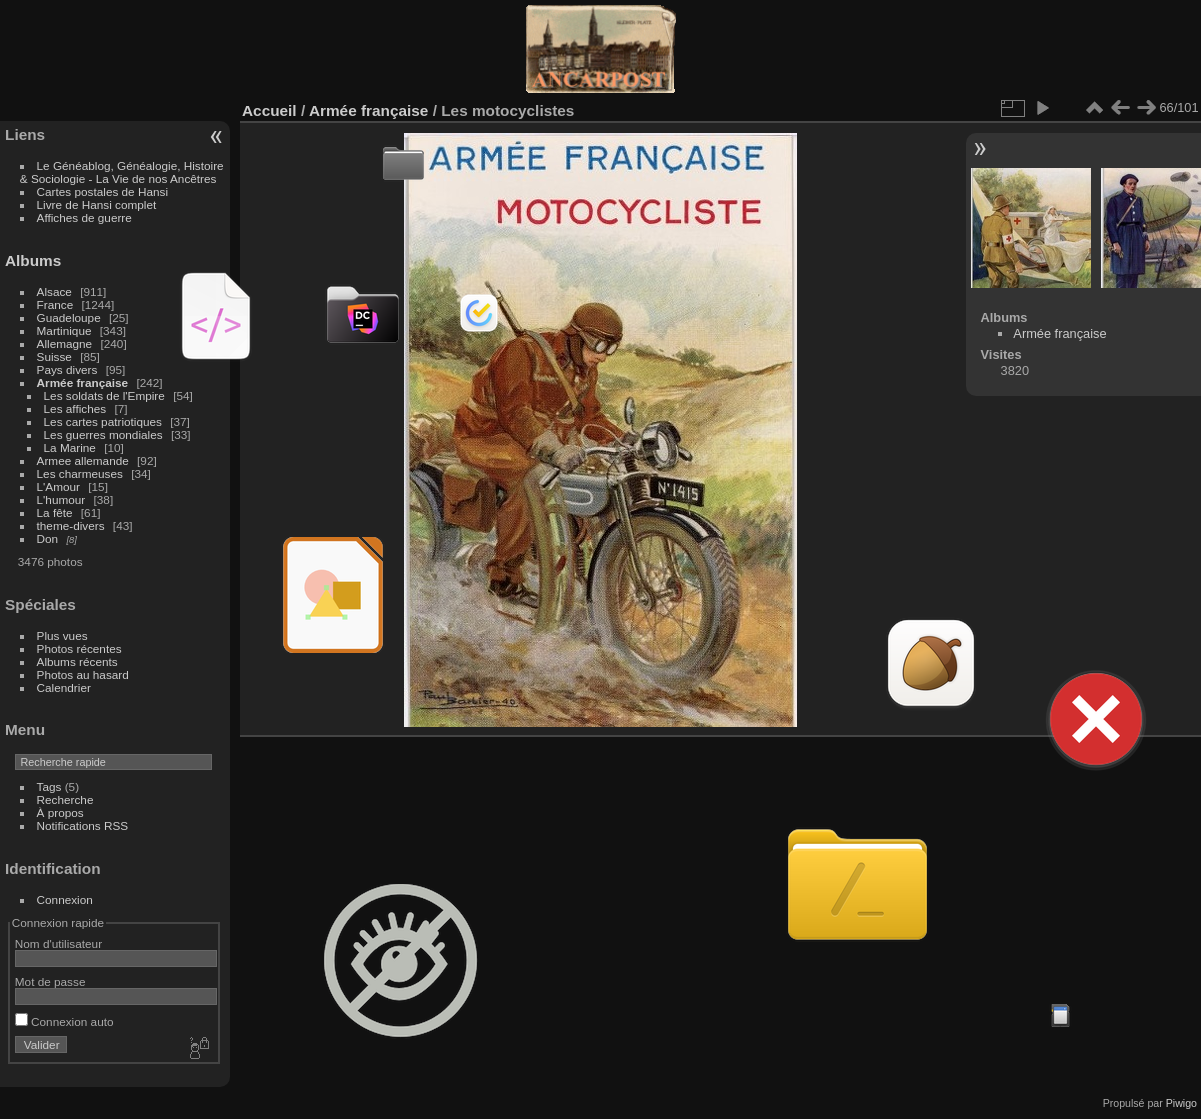 The height and width of the screenshot is (1119, 1201). Describe the element at coordinates (362, 316) in the screenshot. I see `open jetbrains dotcover project folder` at that location.